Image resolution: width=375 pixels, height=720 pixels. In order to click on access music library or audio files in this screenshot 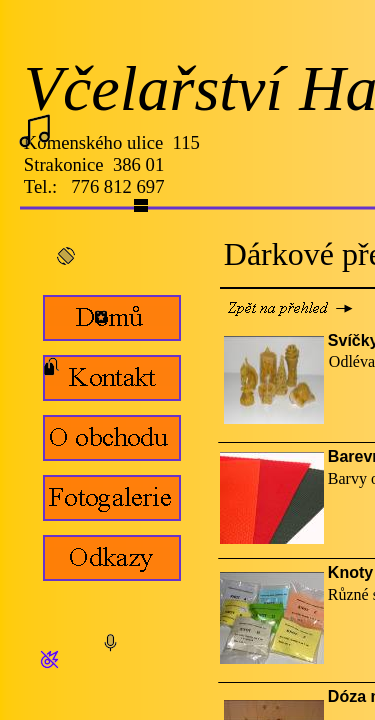, I will do `click(36, 131)`.